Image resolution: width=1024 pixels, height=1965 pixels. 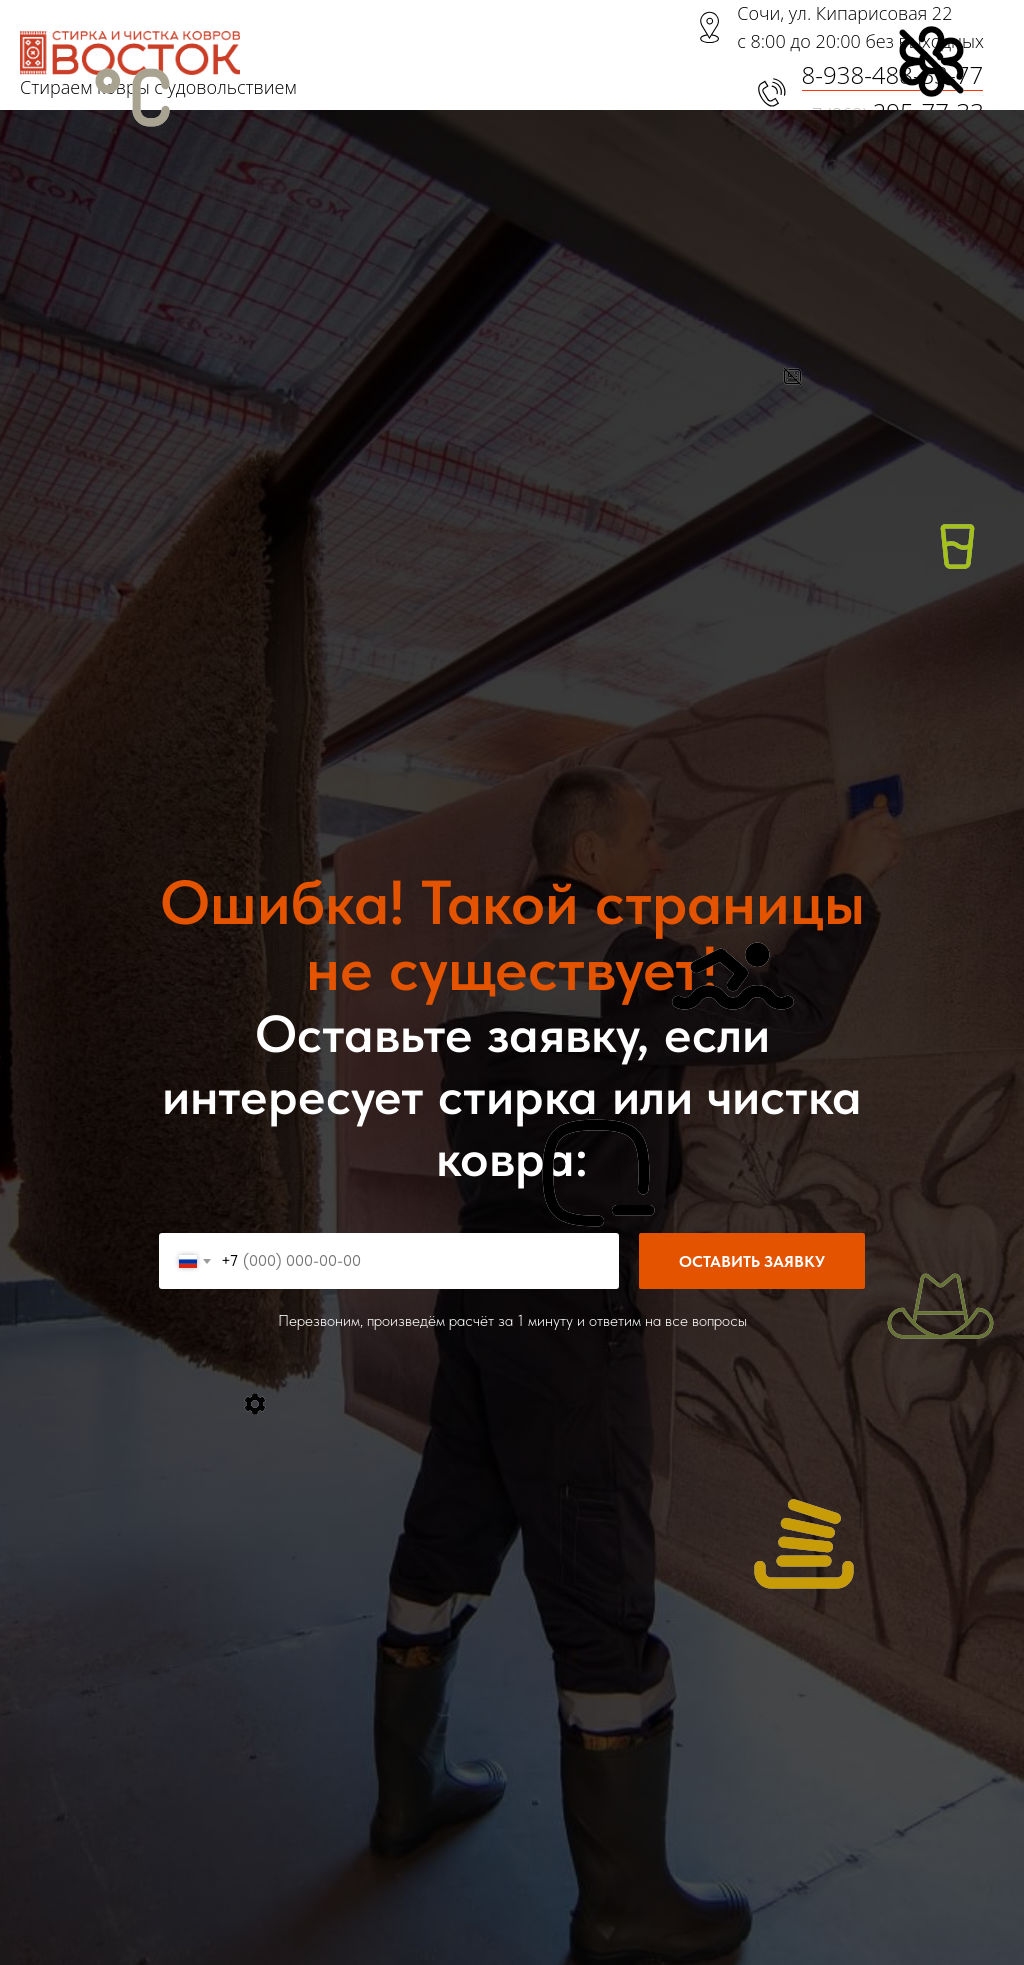 I want to click on select cowboy hat avatar or profile accessory, so click(x=940, y=1309).